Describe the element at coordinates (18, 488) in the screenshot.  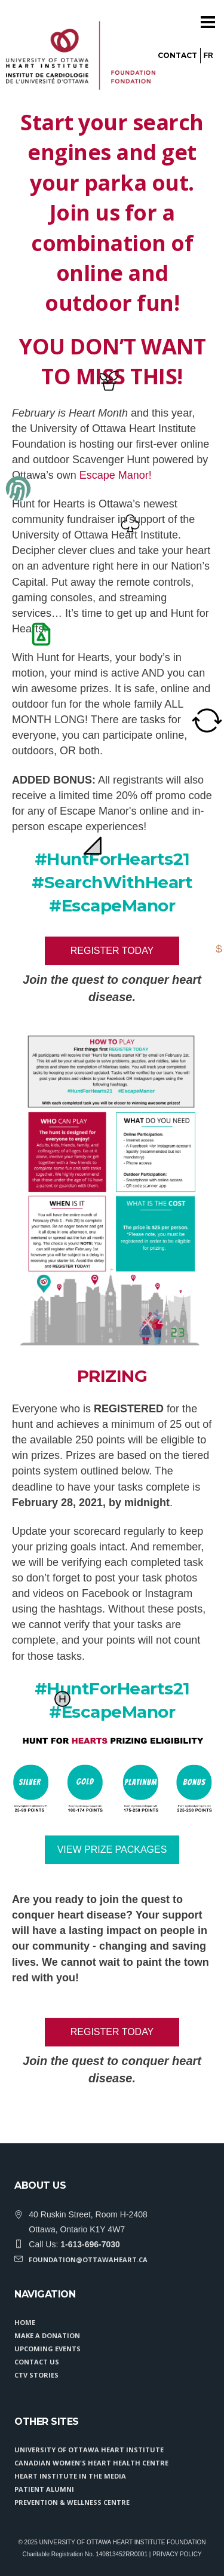
I see `authenticate with fingerprint` at that location.